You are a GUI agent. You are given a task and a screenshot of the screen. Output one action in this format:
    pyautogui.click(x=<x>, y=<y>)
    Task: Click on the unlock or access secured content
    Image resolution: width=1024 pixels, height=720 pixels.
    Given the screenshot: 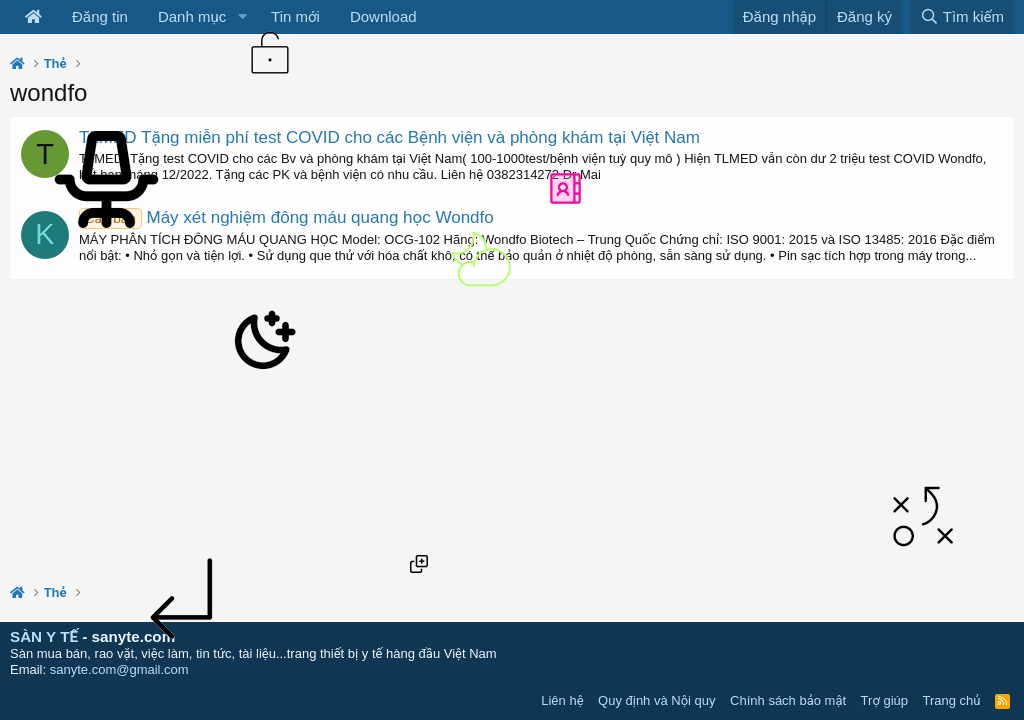 What is the action you would take?
    pyautogui.click(x=270, y=55)
    